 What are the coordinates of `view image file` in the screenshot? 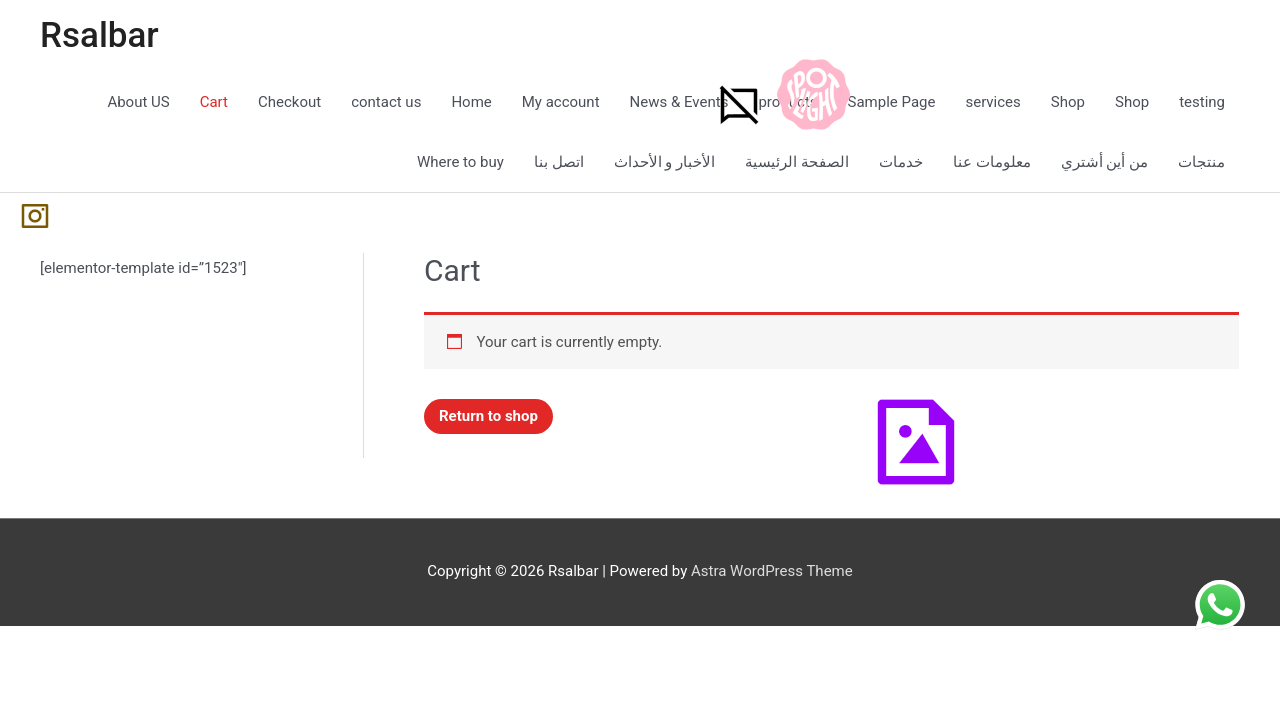 It's located at (916, 442).